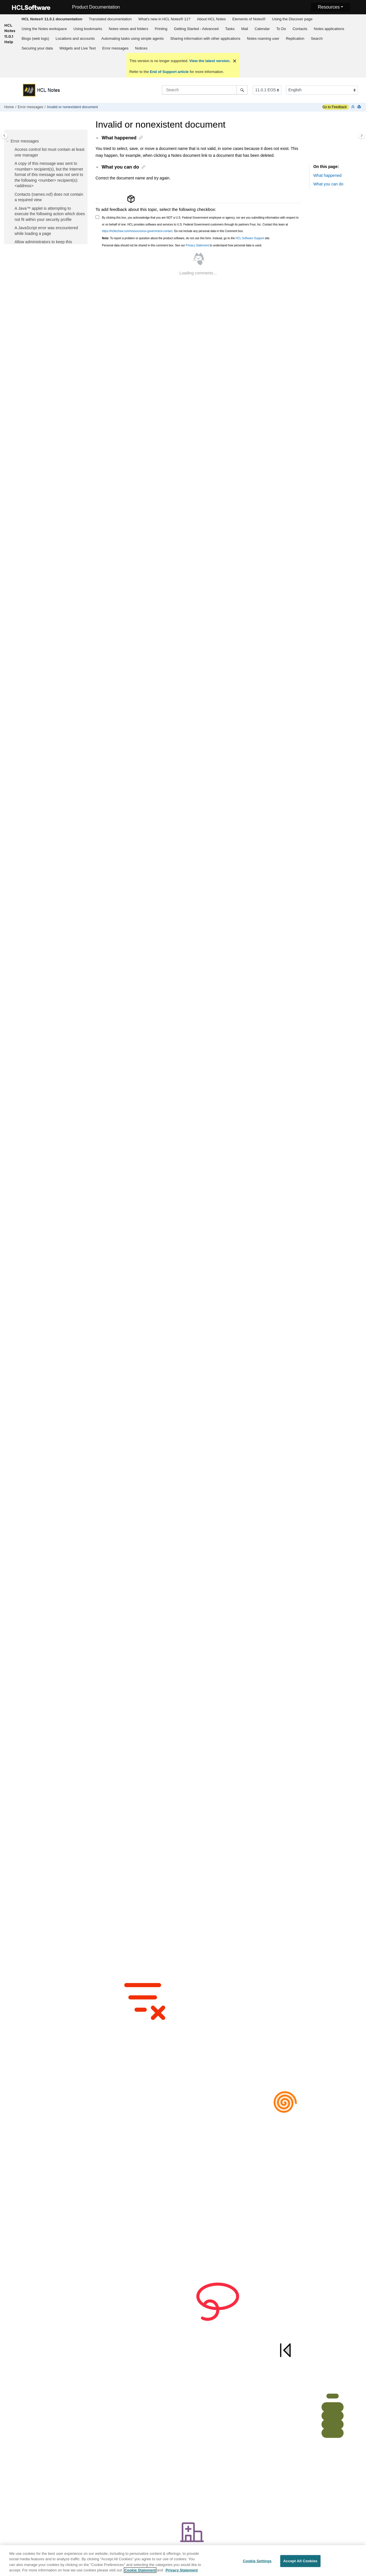 This screenshot has width=366, height=2576. Describe the element at coordinates (333, 2416) in the screenshot. I see `track your water intake` at that location.